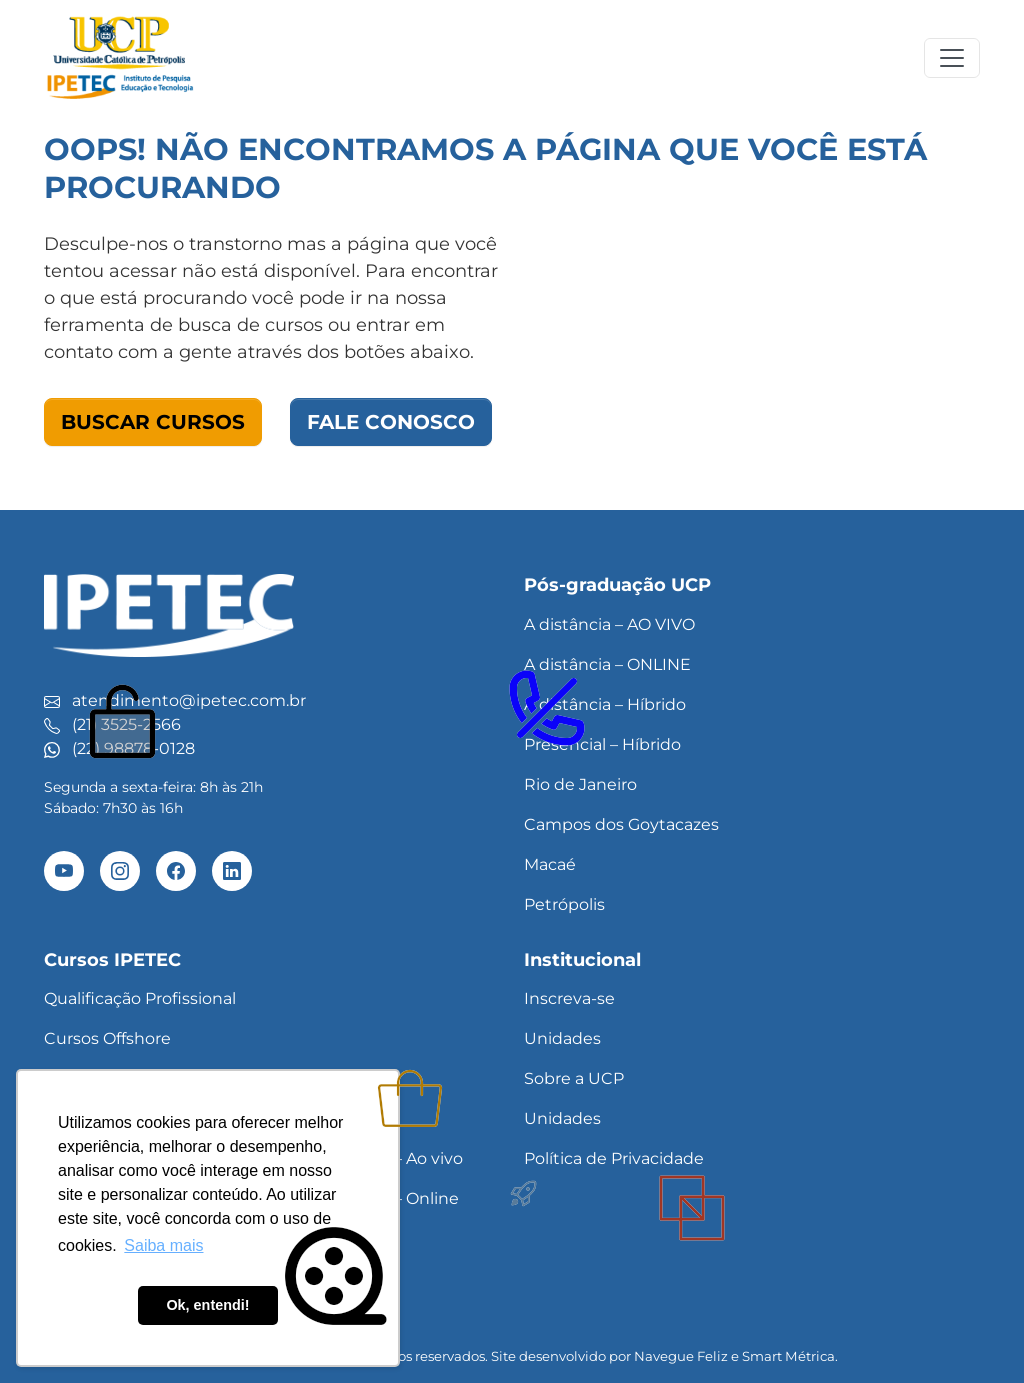 The width and height of the screenshot is (1024, 1383). What do you see at coordinates (692, 1208) in the screenshot?
I see `intersect or merge two layers` at bounding box center [692, 1208].